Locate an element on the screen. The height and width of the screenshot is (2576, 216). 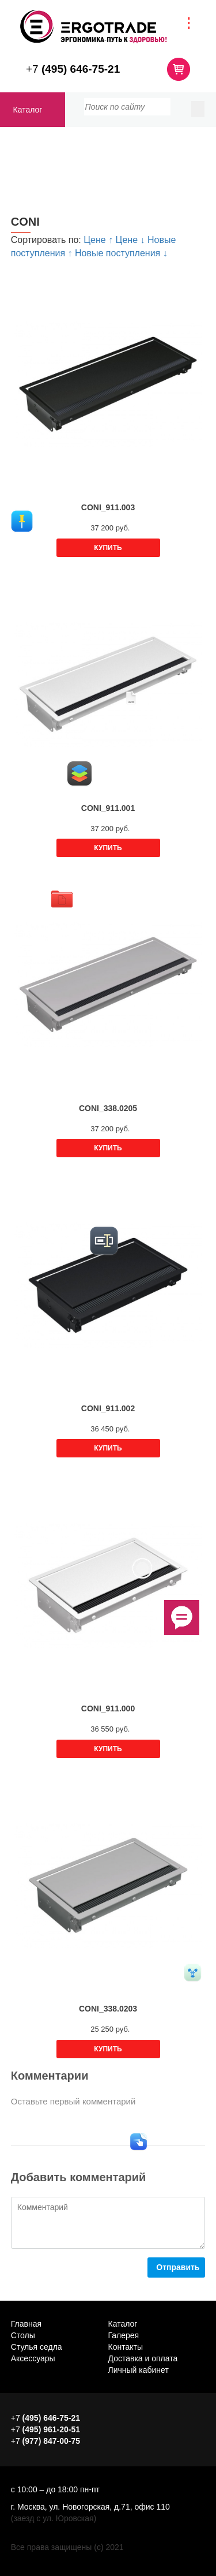
open junction app for choosing which app opens links is located at coordinates (192, 1972).